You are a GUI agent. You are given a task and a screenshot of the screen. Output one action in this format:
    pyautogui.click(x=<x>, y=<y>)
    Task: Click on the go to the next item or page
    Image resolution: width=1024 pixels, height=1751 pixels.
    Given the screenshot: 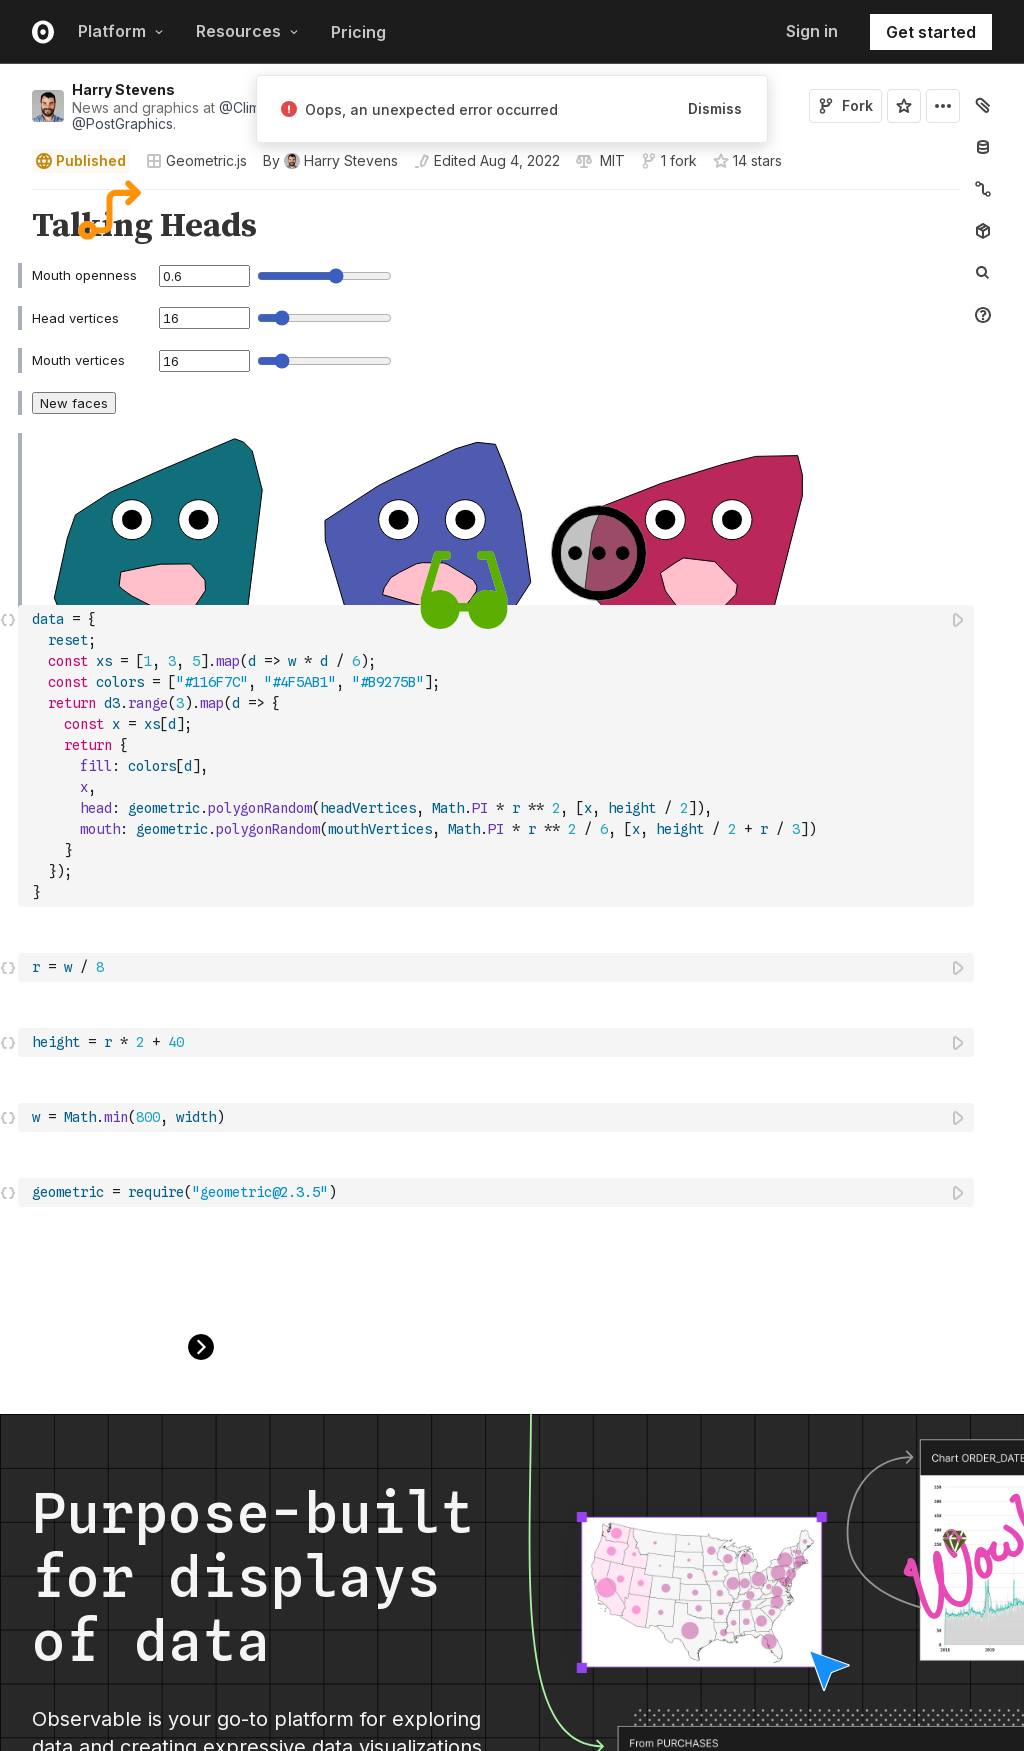 What is the action you would take?
    pyautogui.click(x=201, y=1347)
    